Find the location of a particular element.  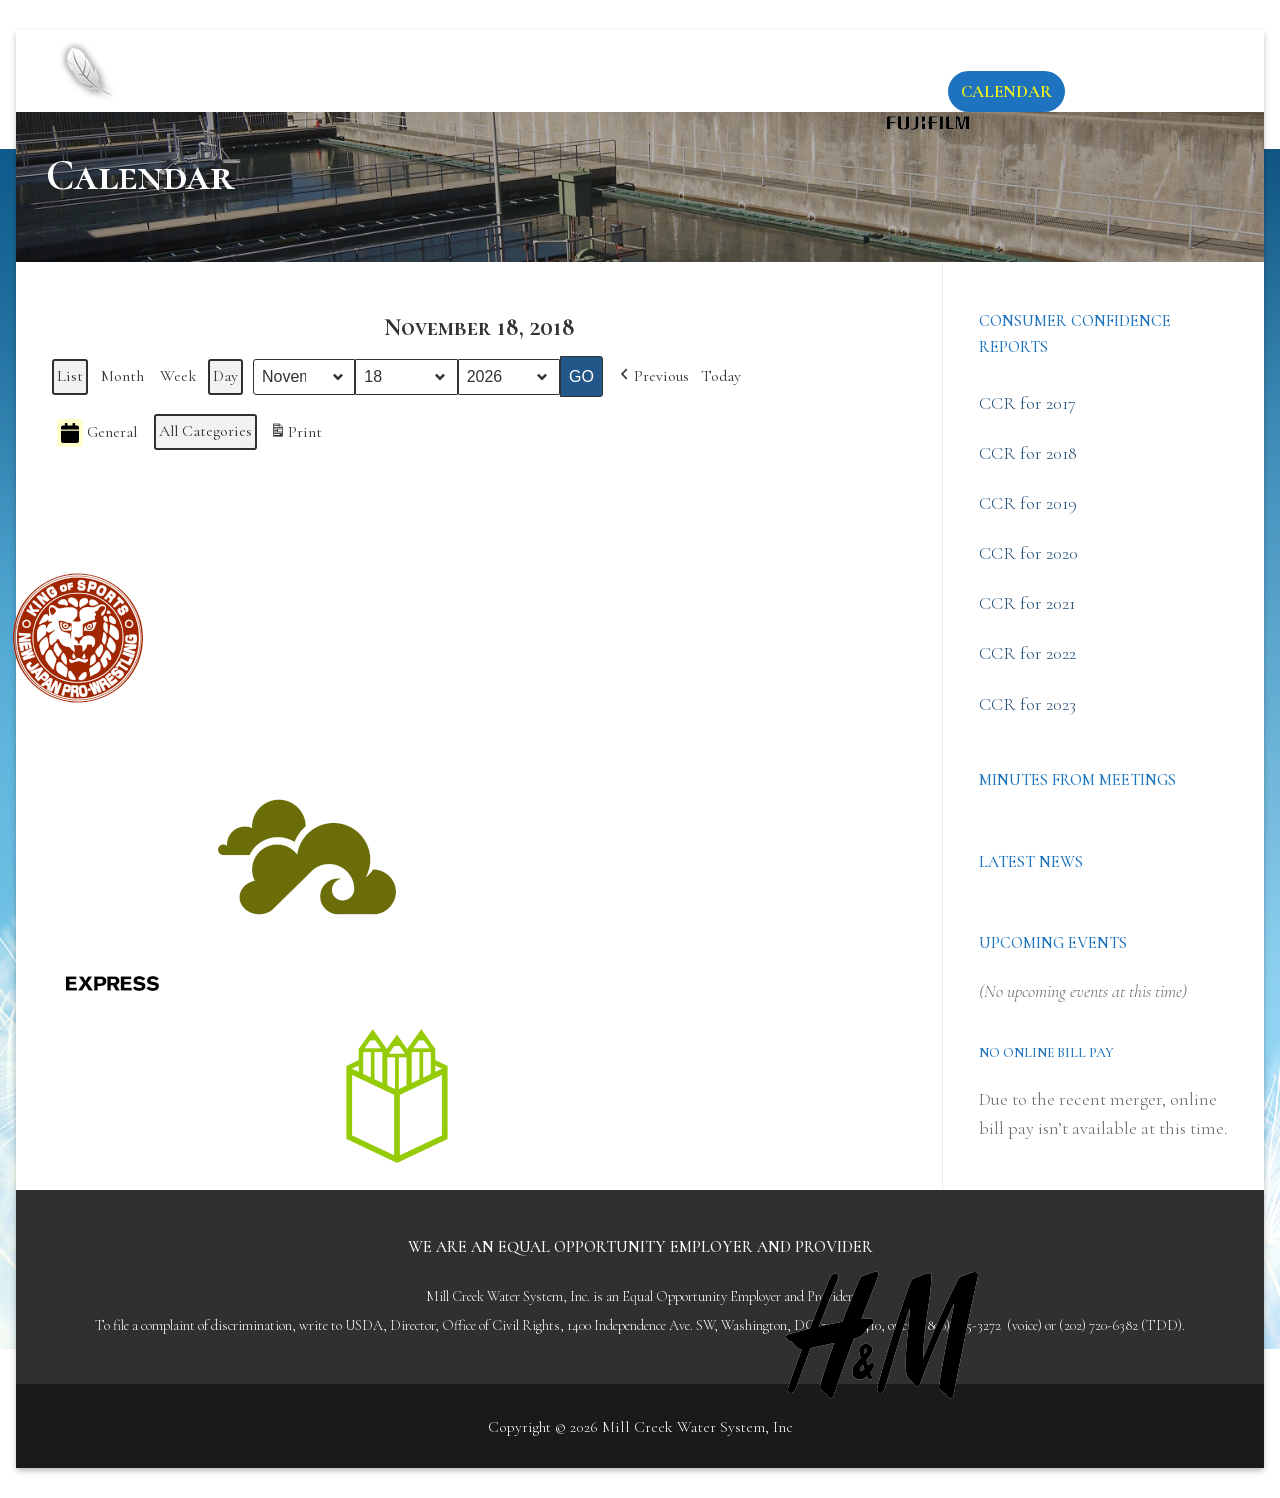

new japan pro-wrestling official logo is located at coordinates (78, 638).